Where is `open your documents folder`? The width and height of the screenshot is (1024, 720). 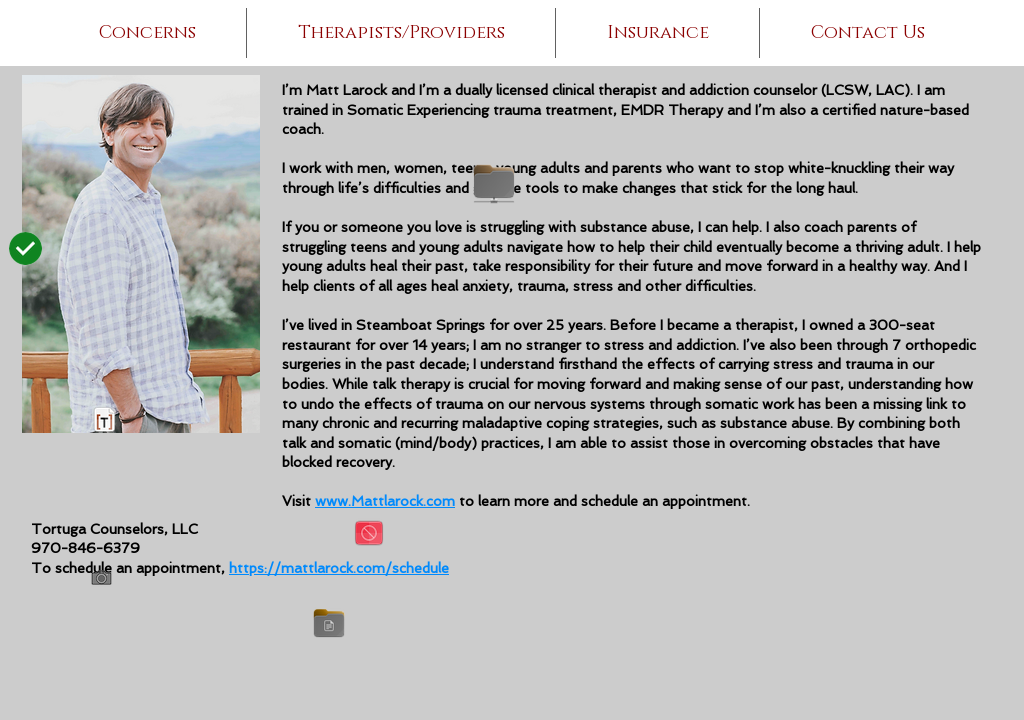 open your documents folder is located at coordinates (329, 623).